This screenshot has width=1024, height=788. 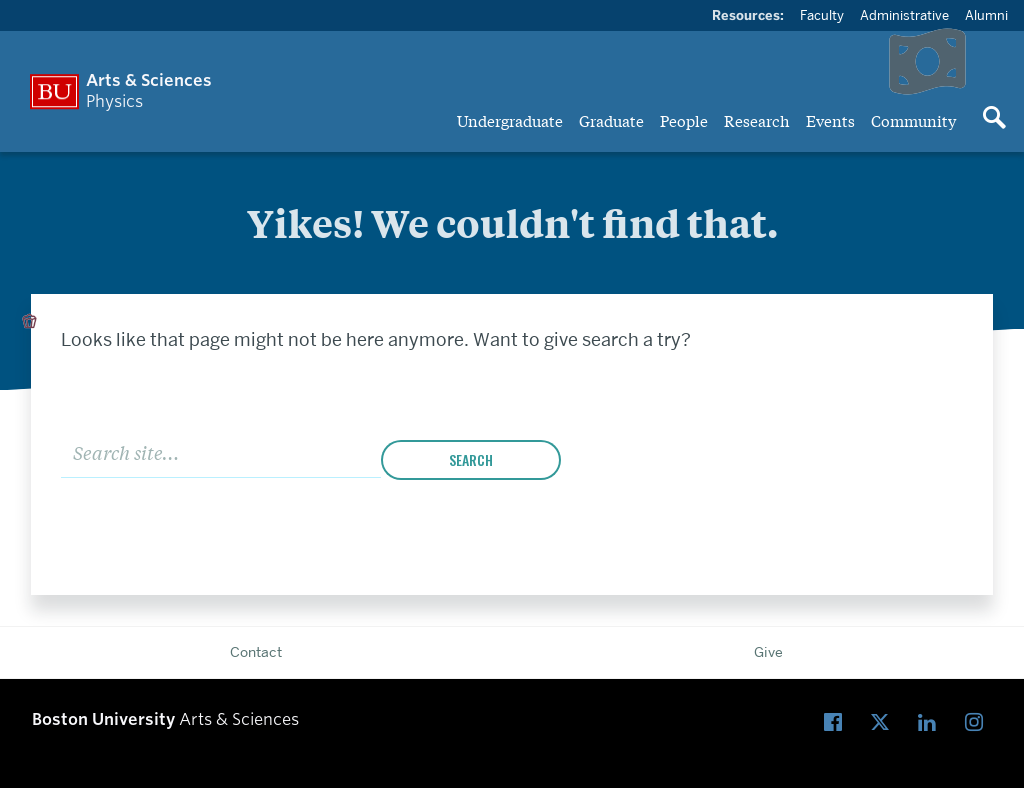 What do you see at coordinates (927, 61) in the screenshot?
I see `view payment or billing information` at bounding box center [927, 61].